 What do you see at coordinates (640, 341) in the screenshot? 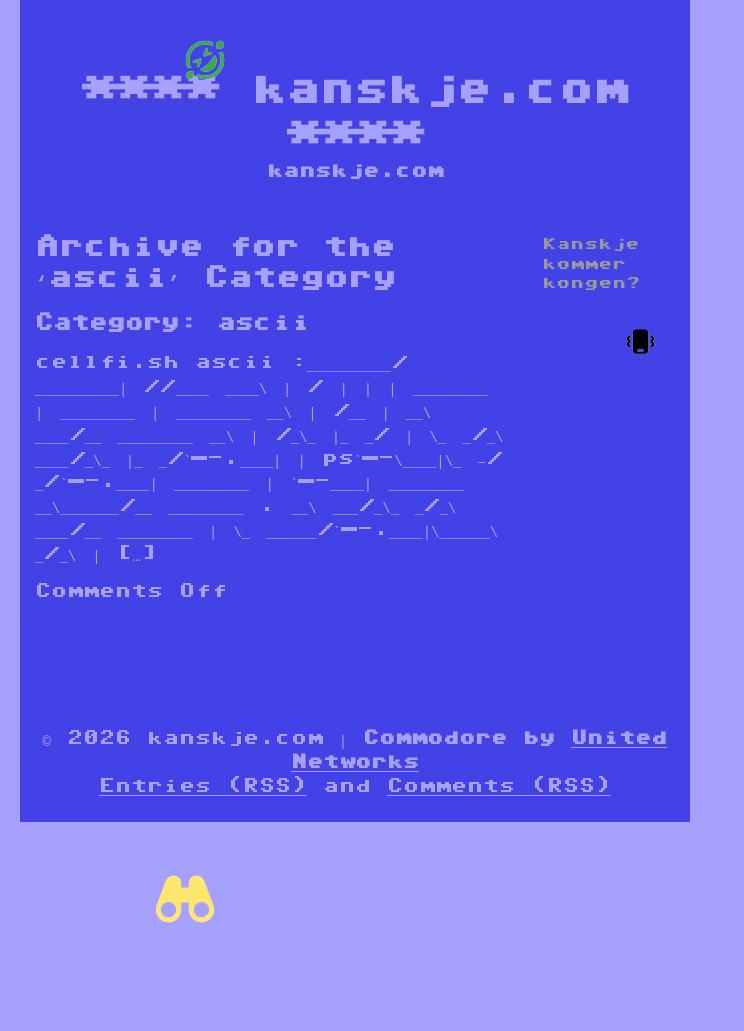
I see `phone is on vibrate mode` at bounding box center [640, 341].